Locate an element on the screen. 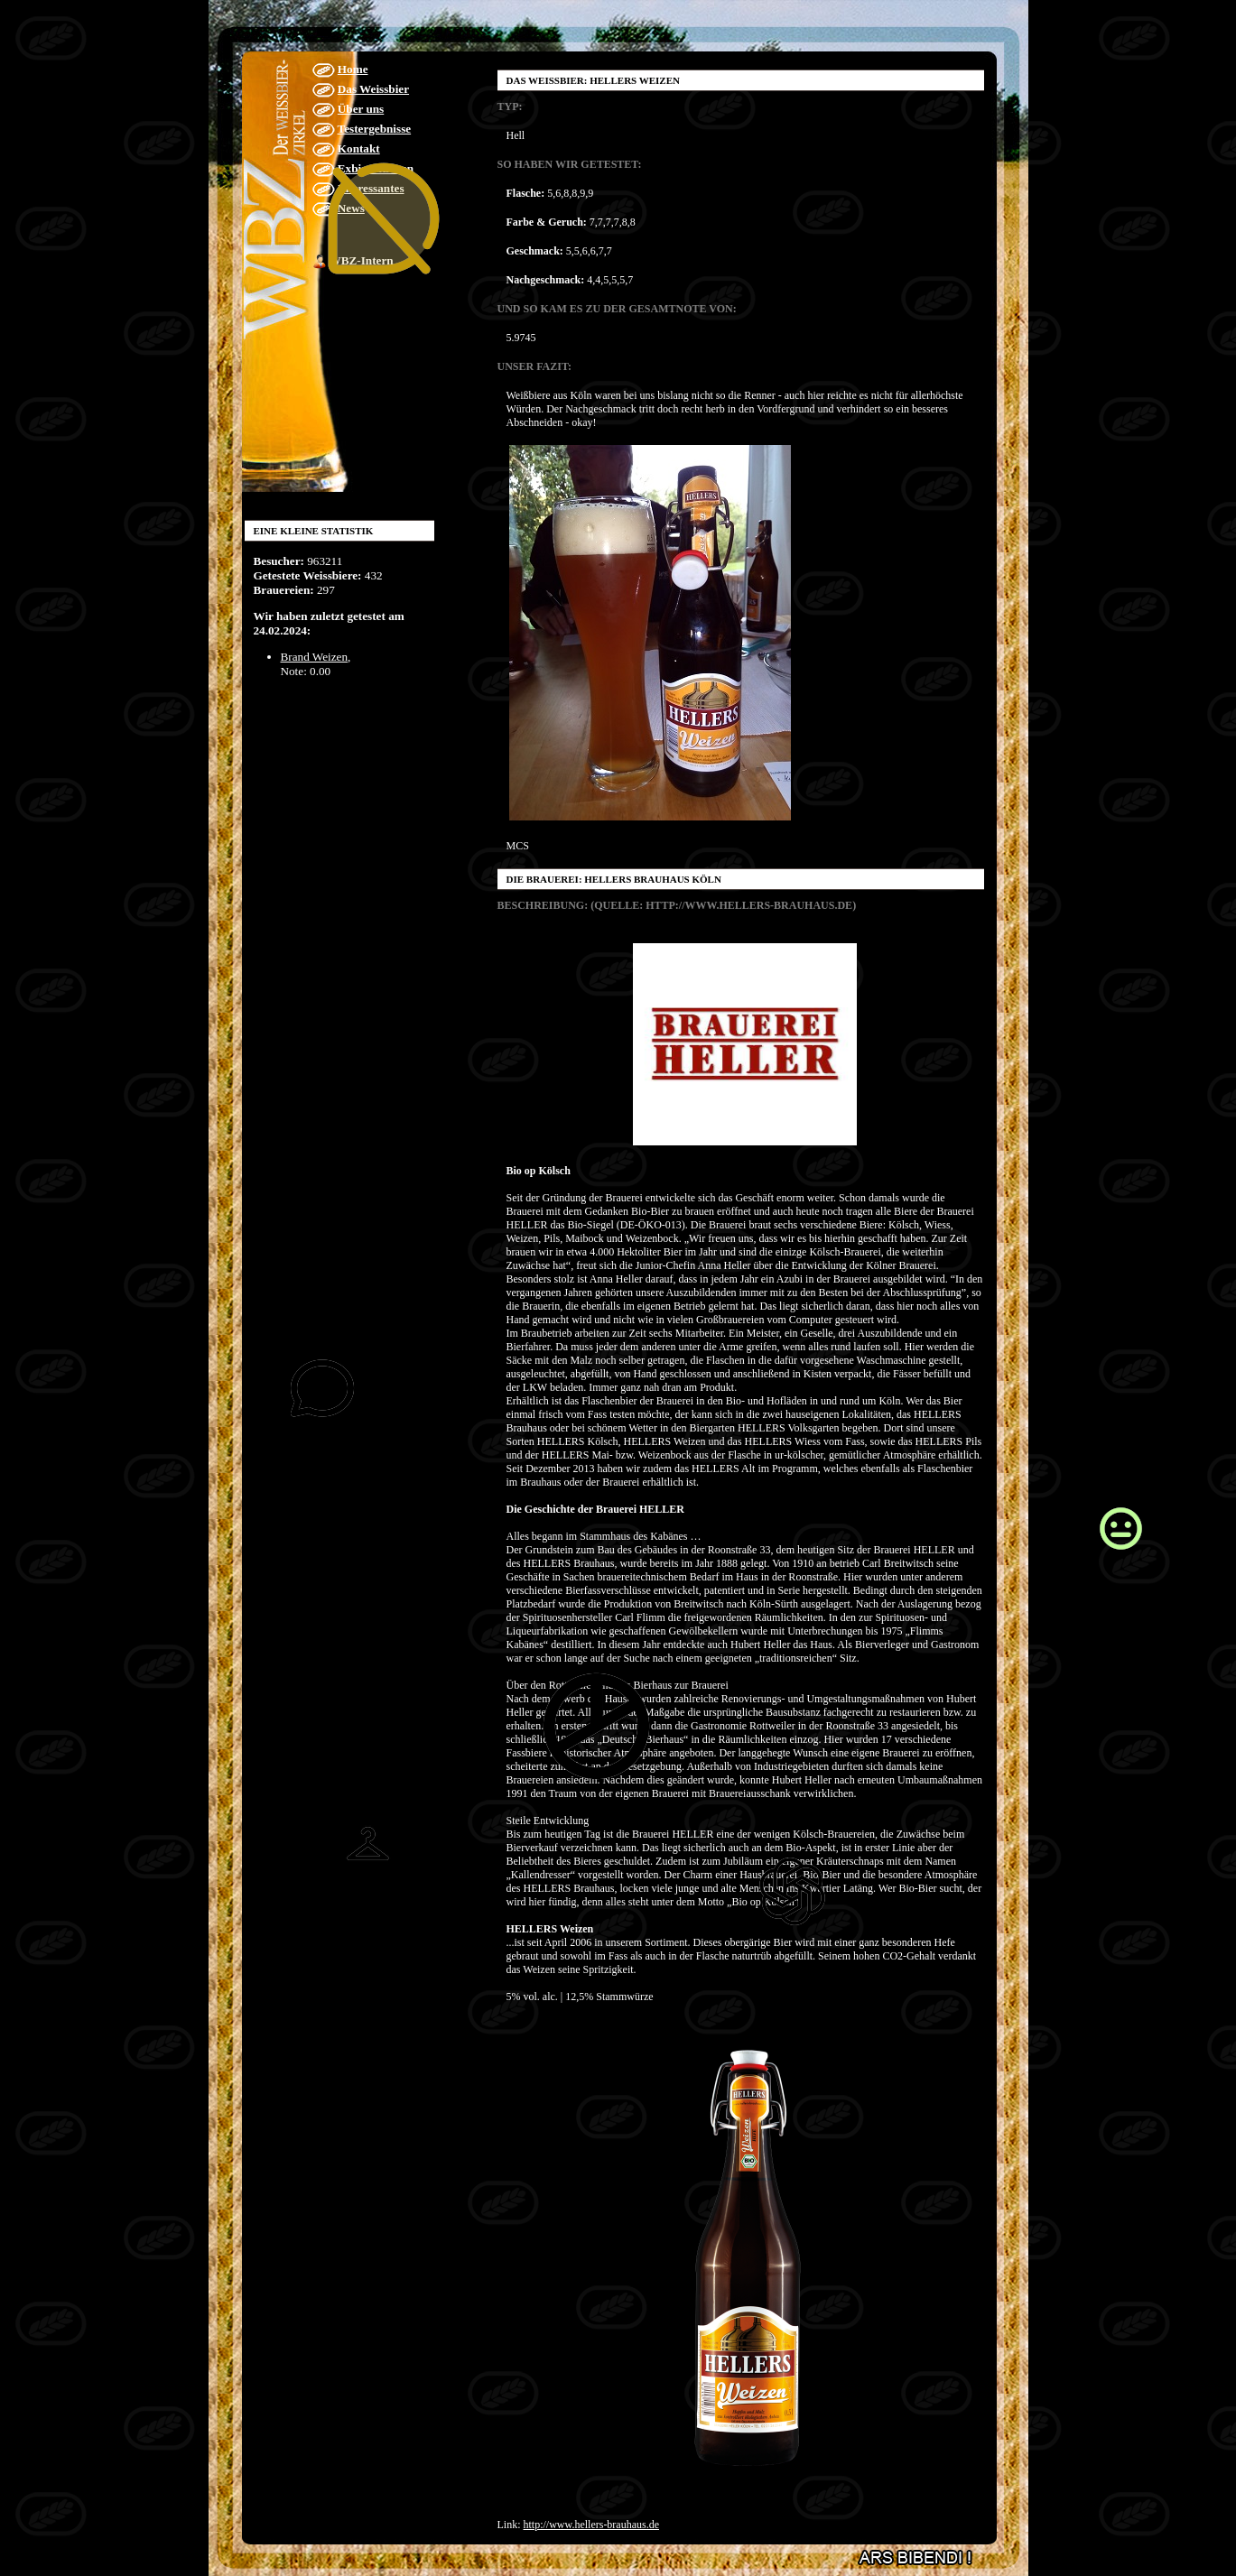 This screenshot has width=1236, height=2576. view analytics or statistics breakdown is located at coordinates (596, 1726).